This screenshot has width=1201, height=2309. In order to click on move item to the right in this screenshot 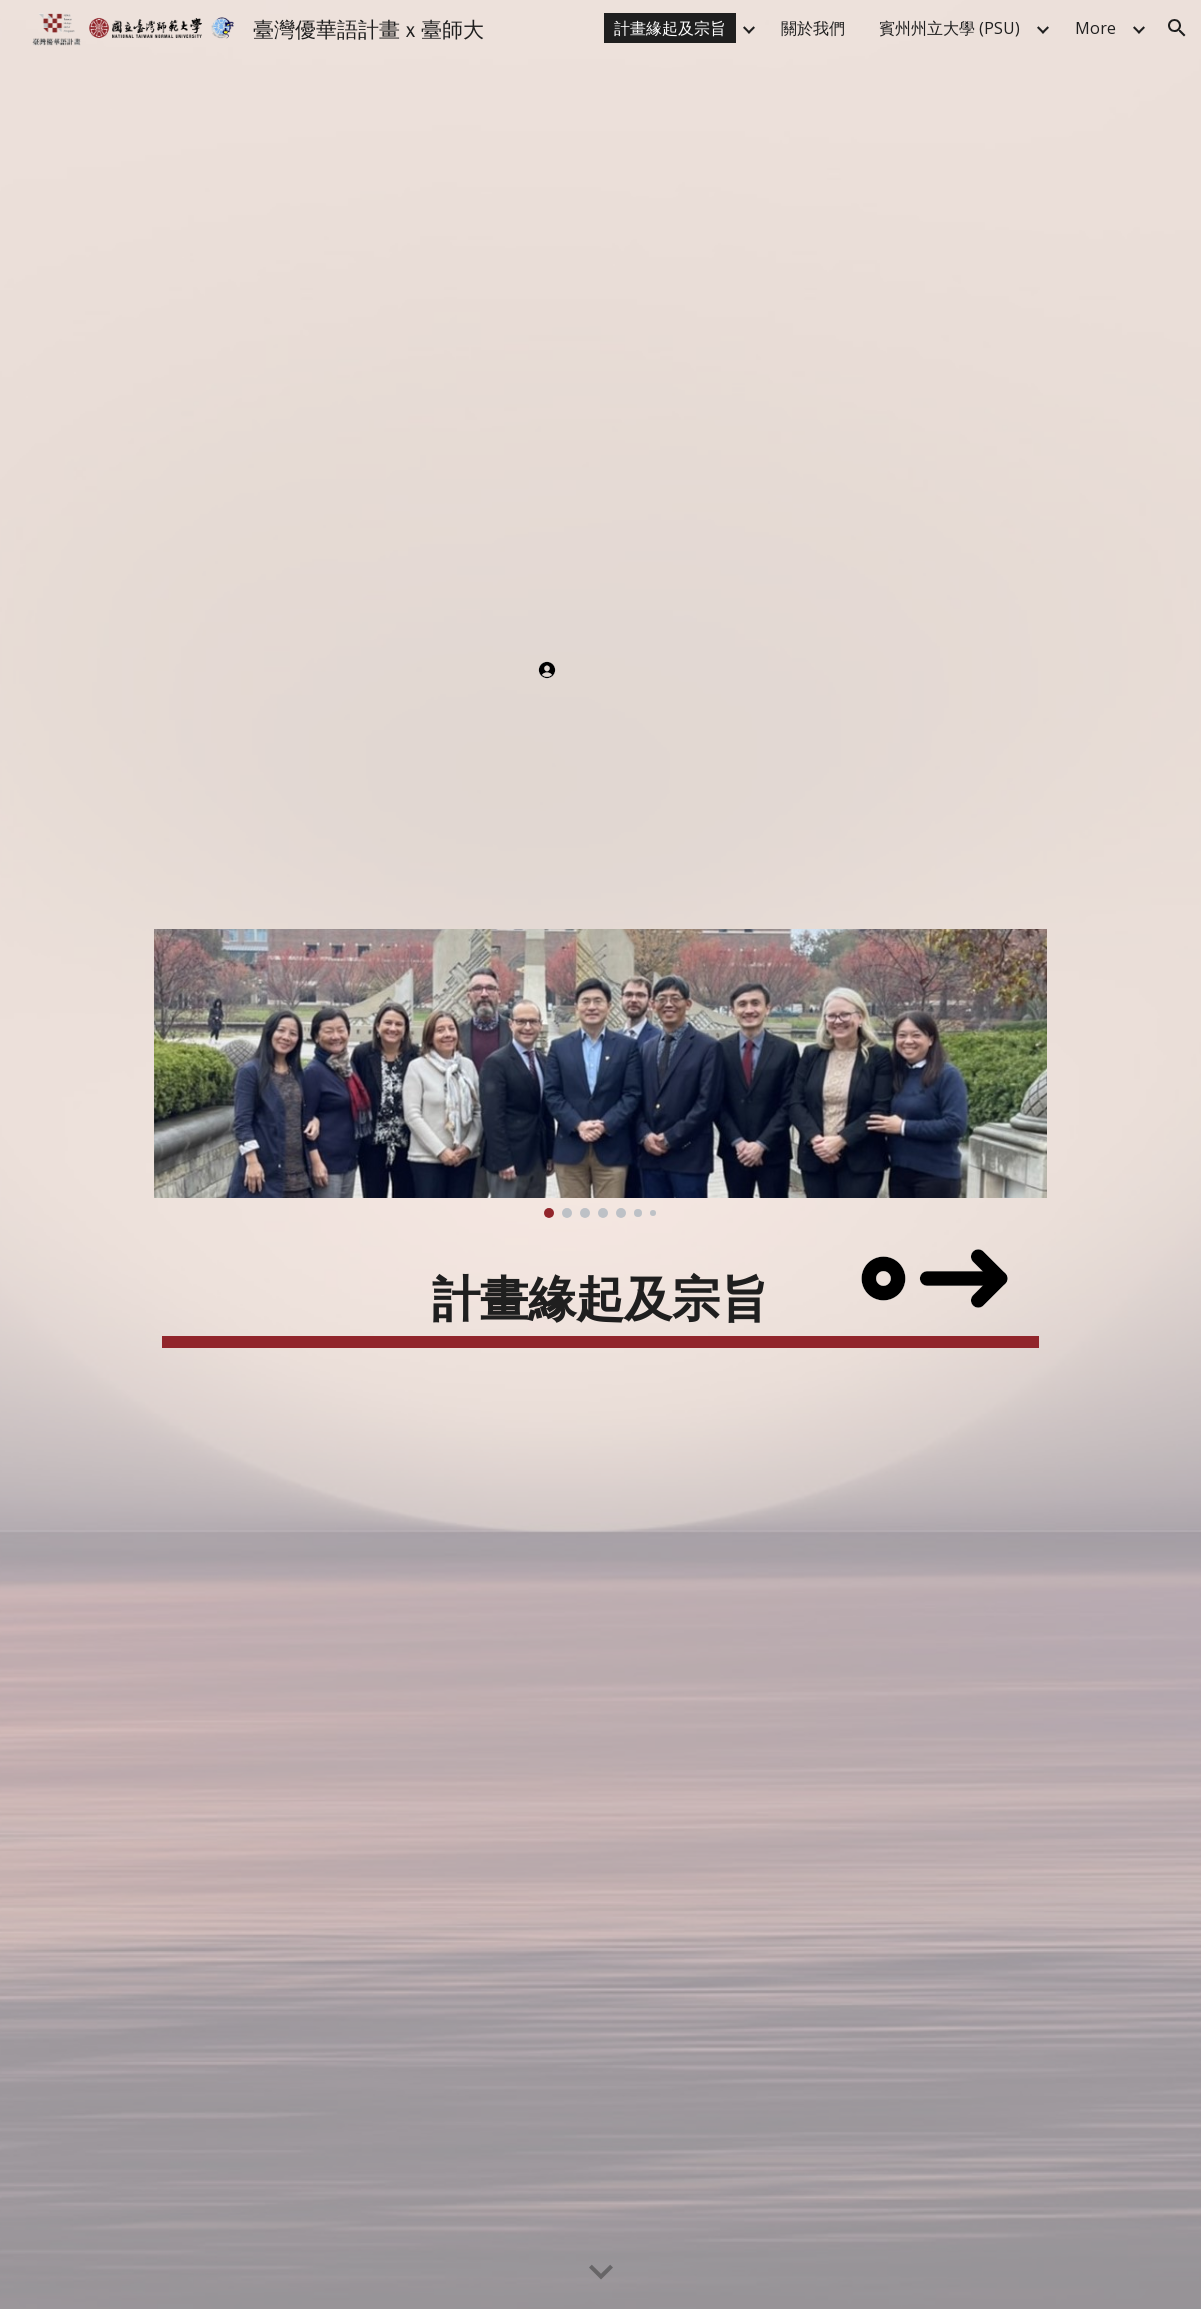, I will do `click(934, 1278)`.